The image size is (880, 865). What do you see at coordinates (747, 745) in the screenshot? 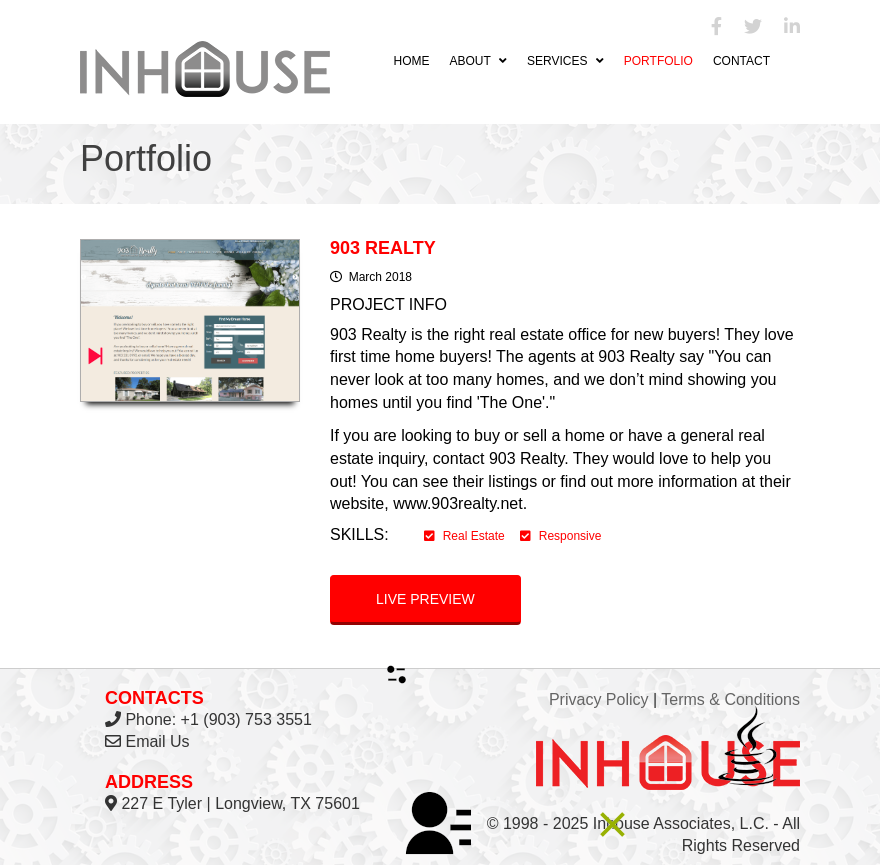
I see `java programming language logo` at bounding box center [747, 745].